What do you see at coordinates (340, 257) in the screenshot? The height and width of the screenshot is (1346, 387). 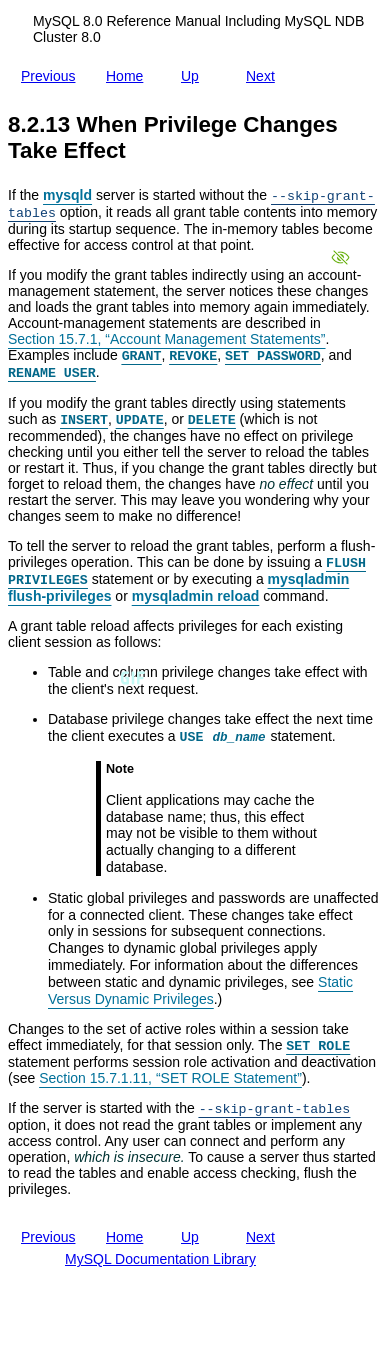 I see `hide password or sensitive content` at bounding box center [340, 257].